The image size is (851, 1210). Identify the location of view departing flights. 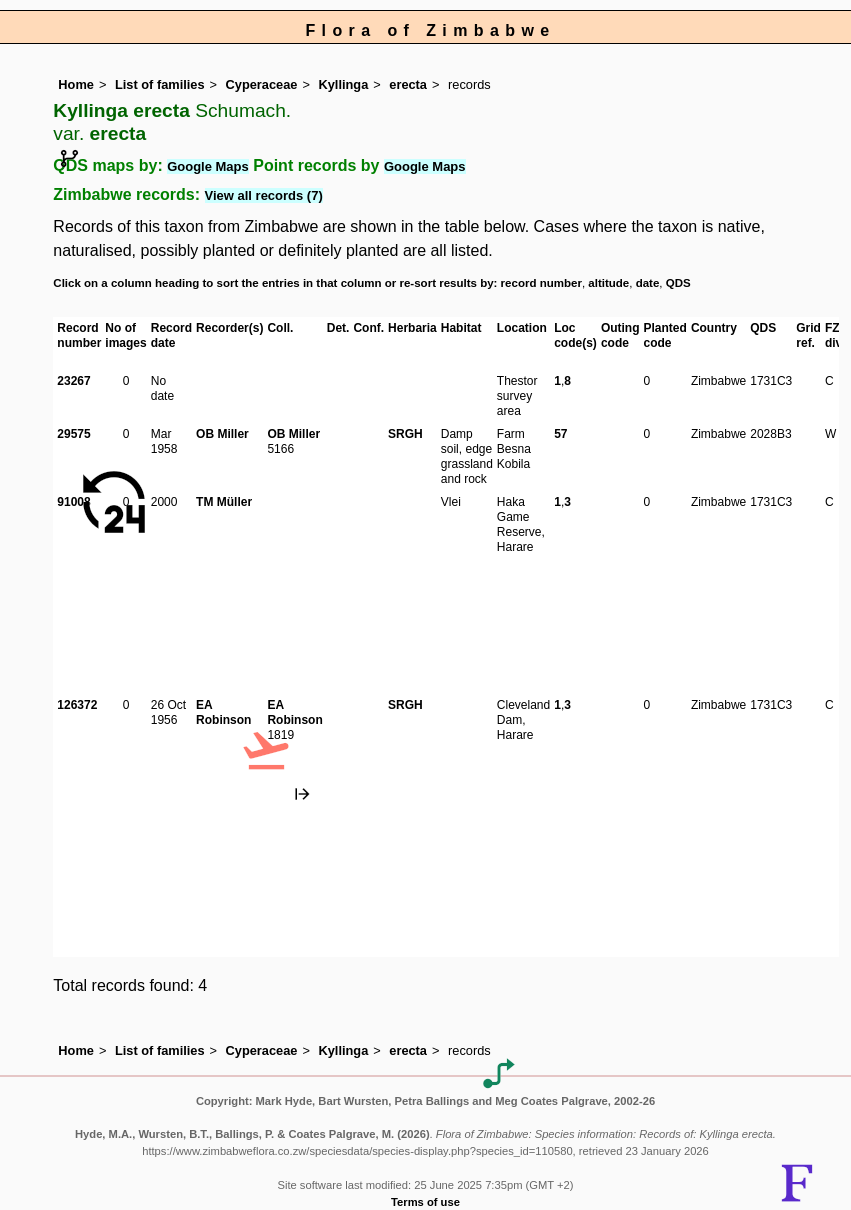
(266, 749).